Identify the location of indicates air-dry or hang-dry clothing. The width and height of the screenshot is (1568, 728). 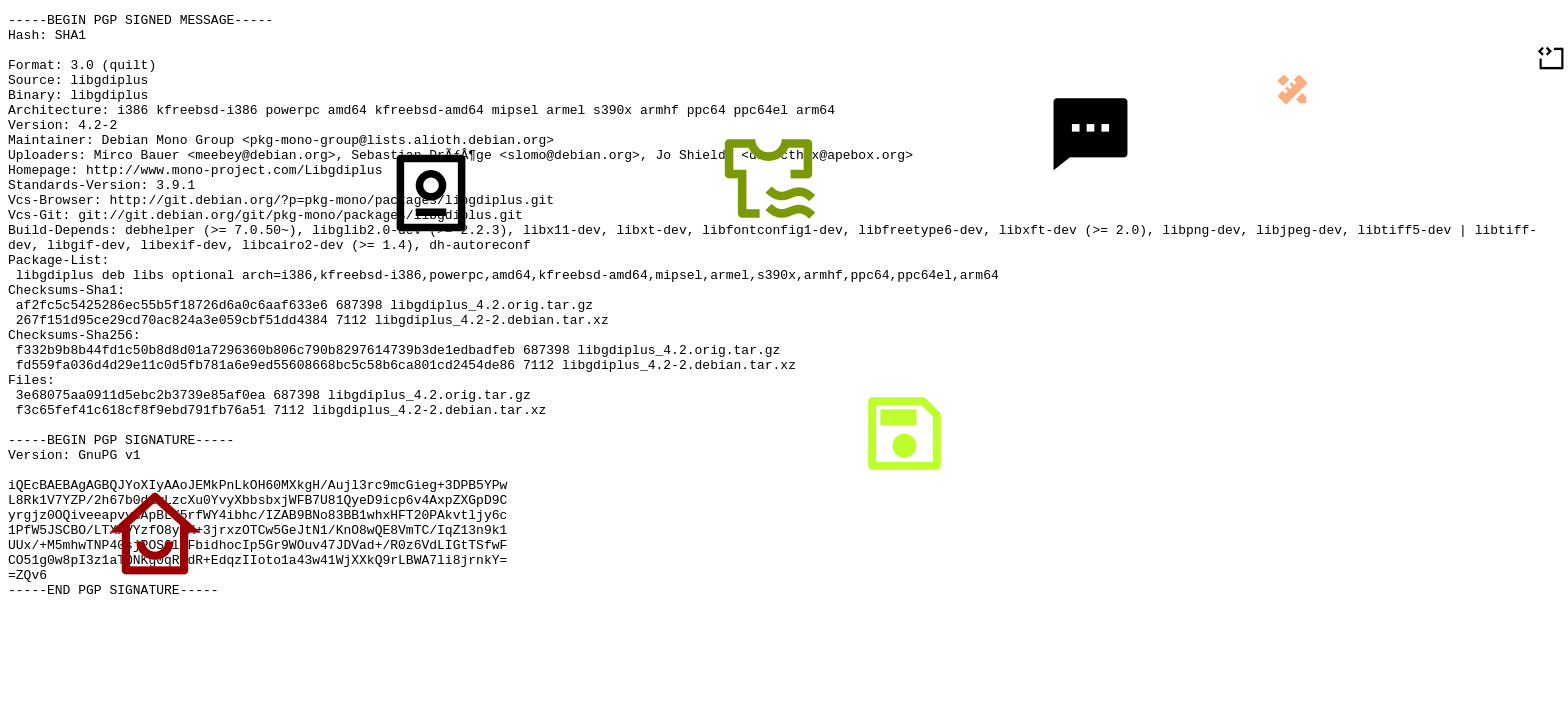
(768, 178).